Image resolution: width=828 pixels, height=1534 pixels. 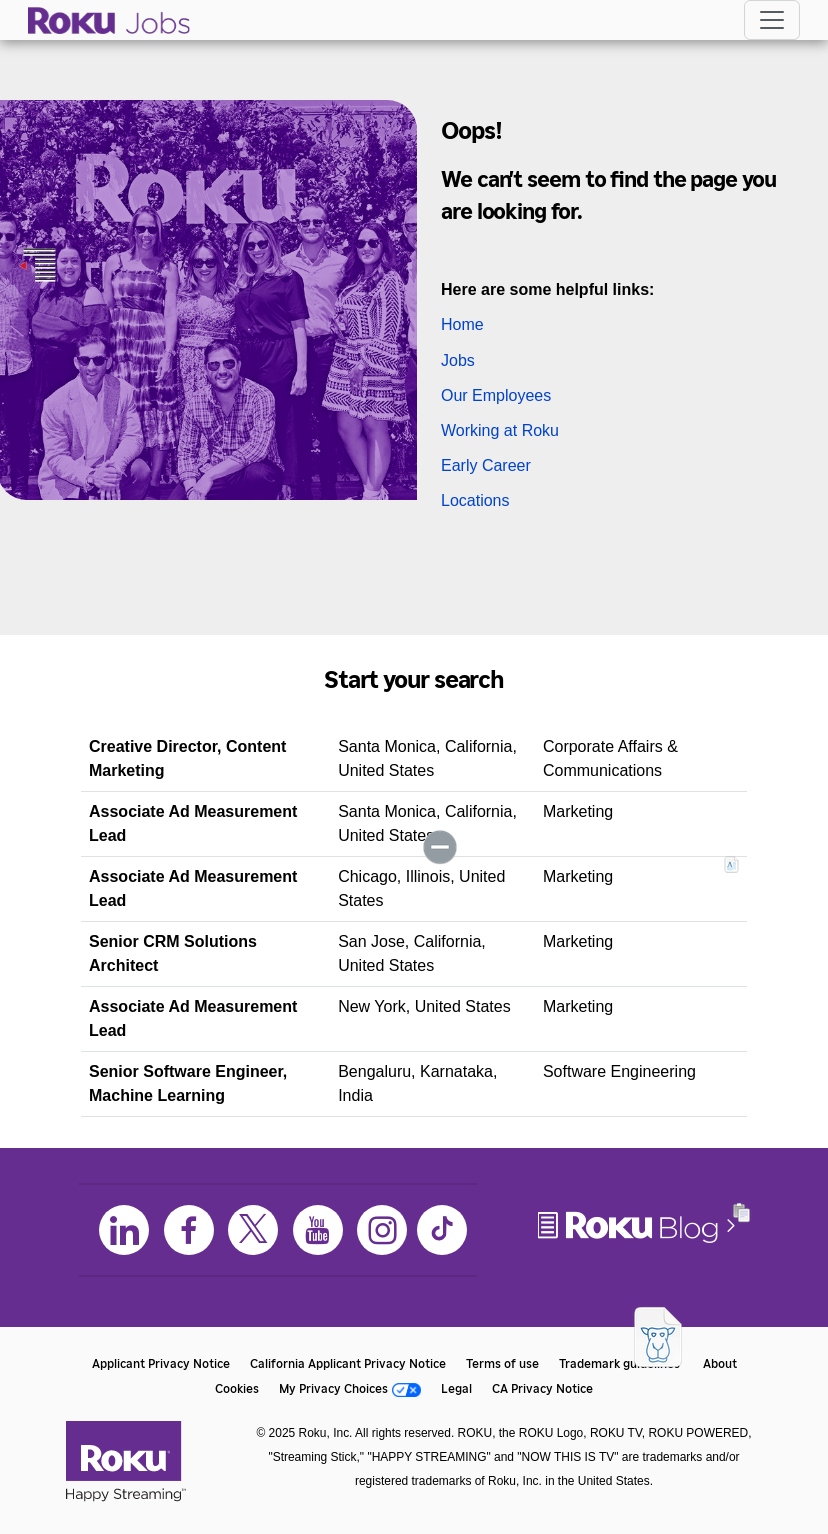 I want to click on a perl programming language file, so click(x=658, y=1337).